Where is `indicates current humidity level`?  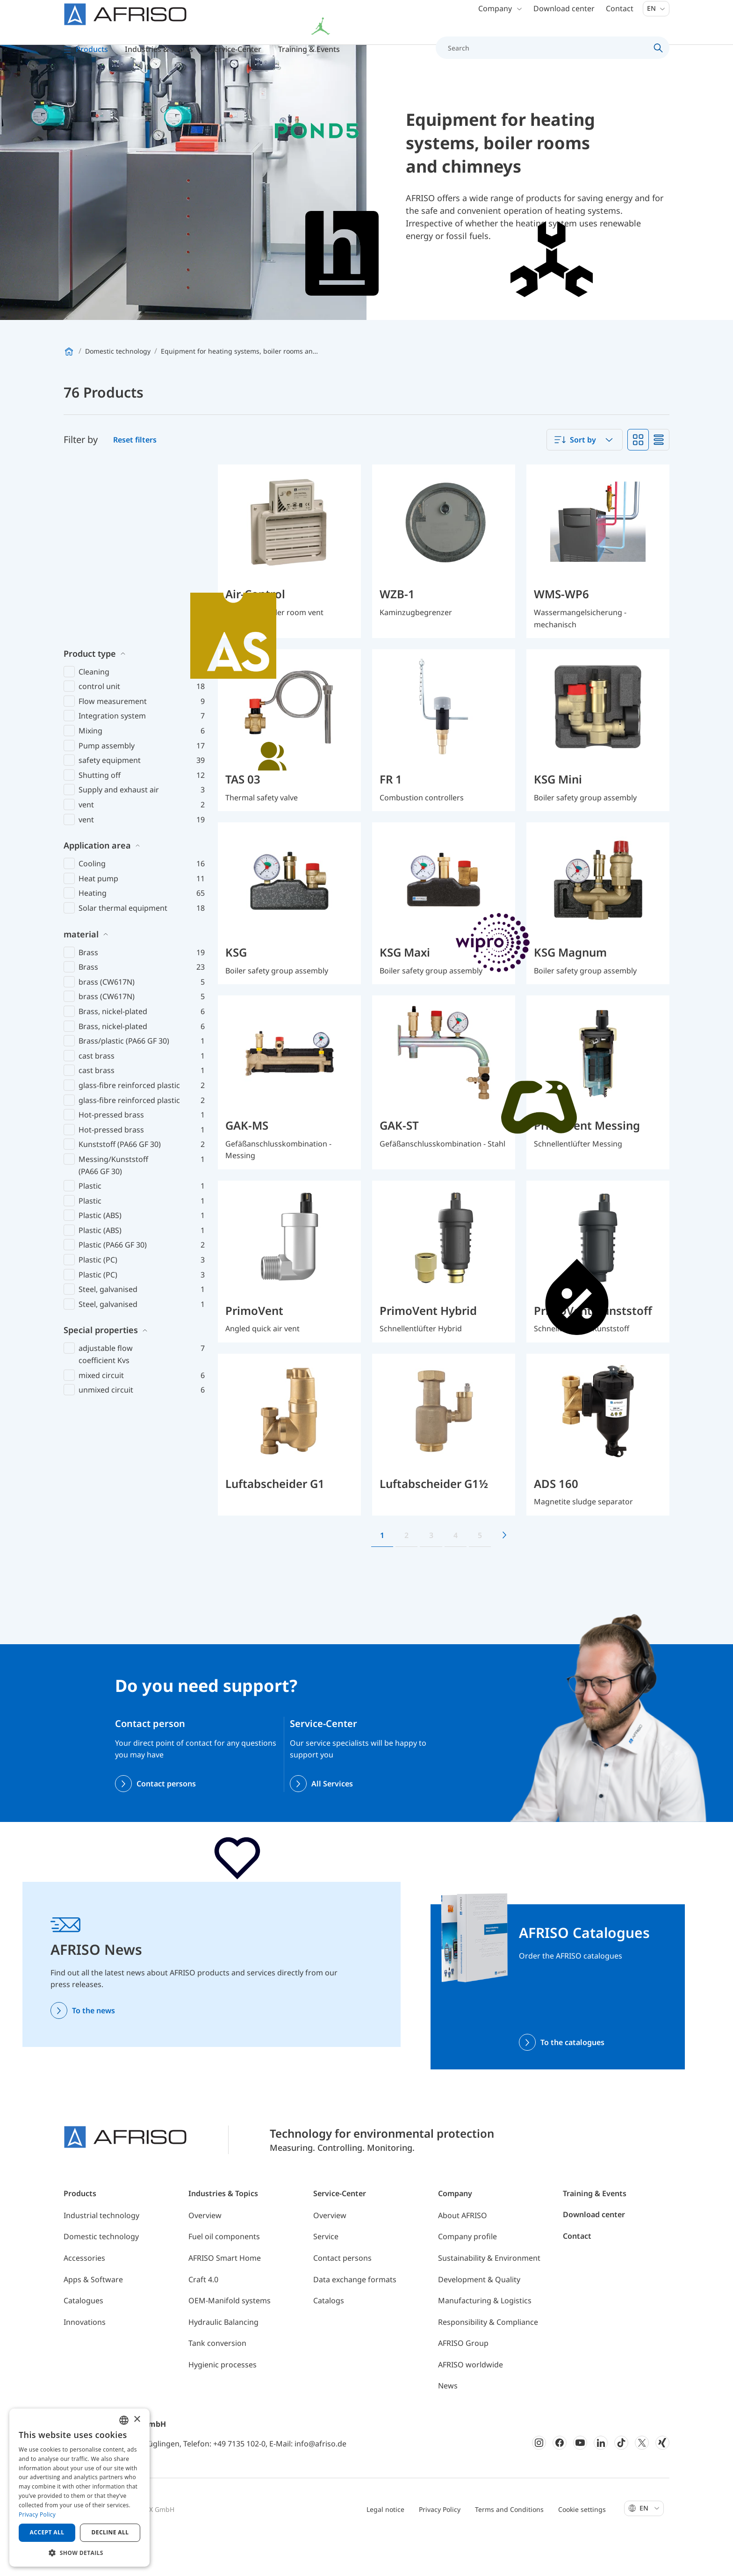
indicates current humidity level is located at coordinates (577, 1300).